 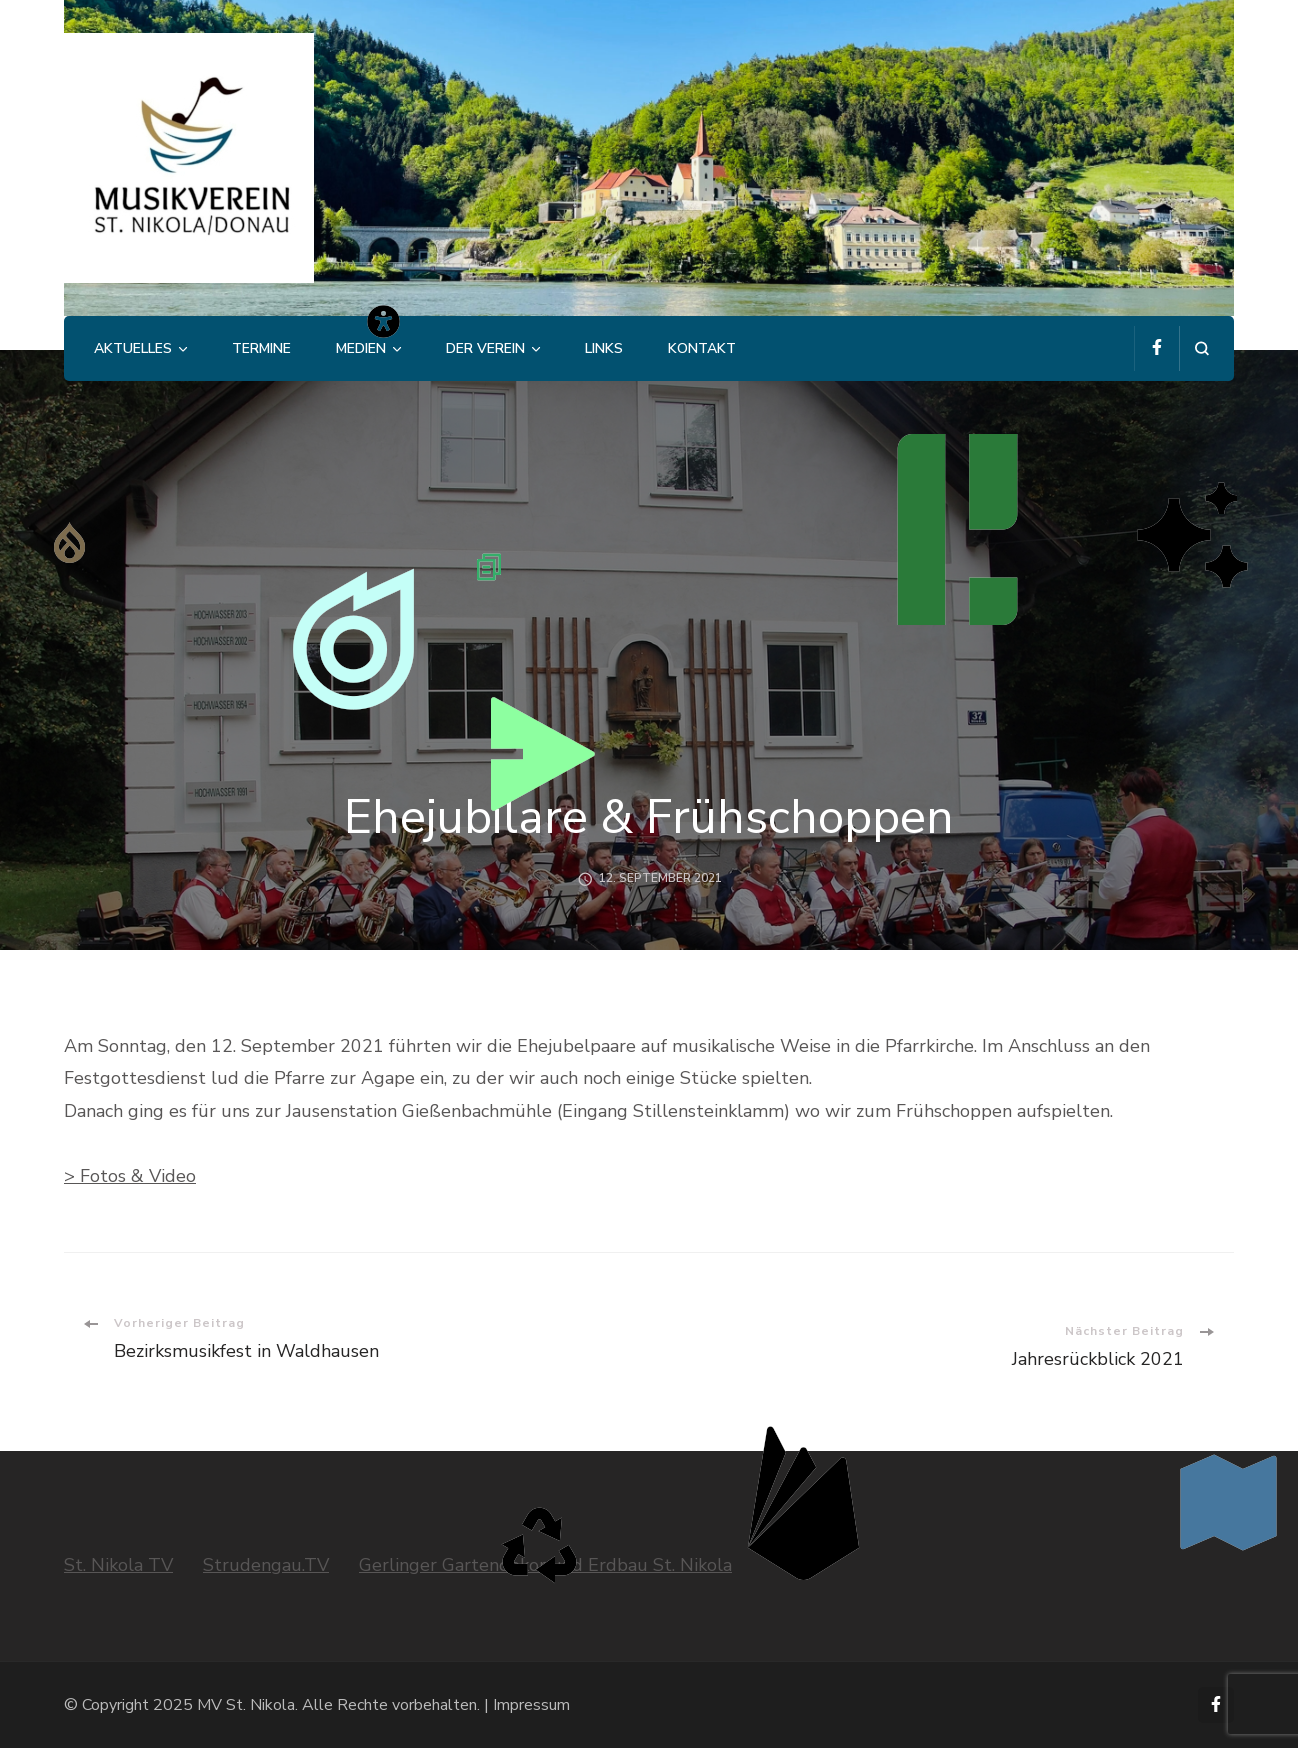 What do you see at coordinates (489, 567) in the screenshot?
I see `copy file to clipboard` at bounding box center [489, 567].